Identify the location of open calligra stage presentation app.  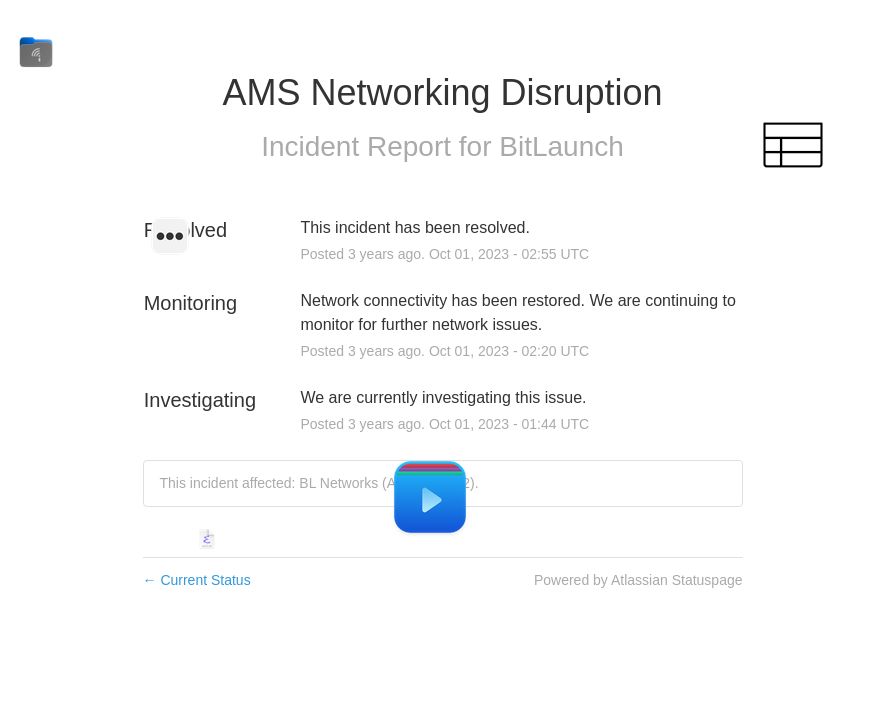
(430, 497).